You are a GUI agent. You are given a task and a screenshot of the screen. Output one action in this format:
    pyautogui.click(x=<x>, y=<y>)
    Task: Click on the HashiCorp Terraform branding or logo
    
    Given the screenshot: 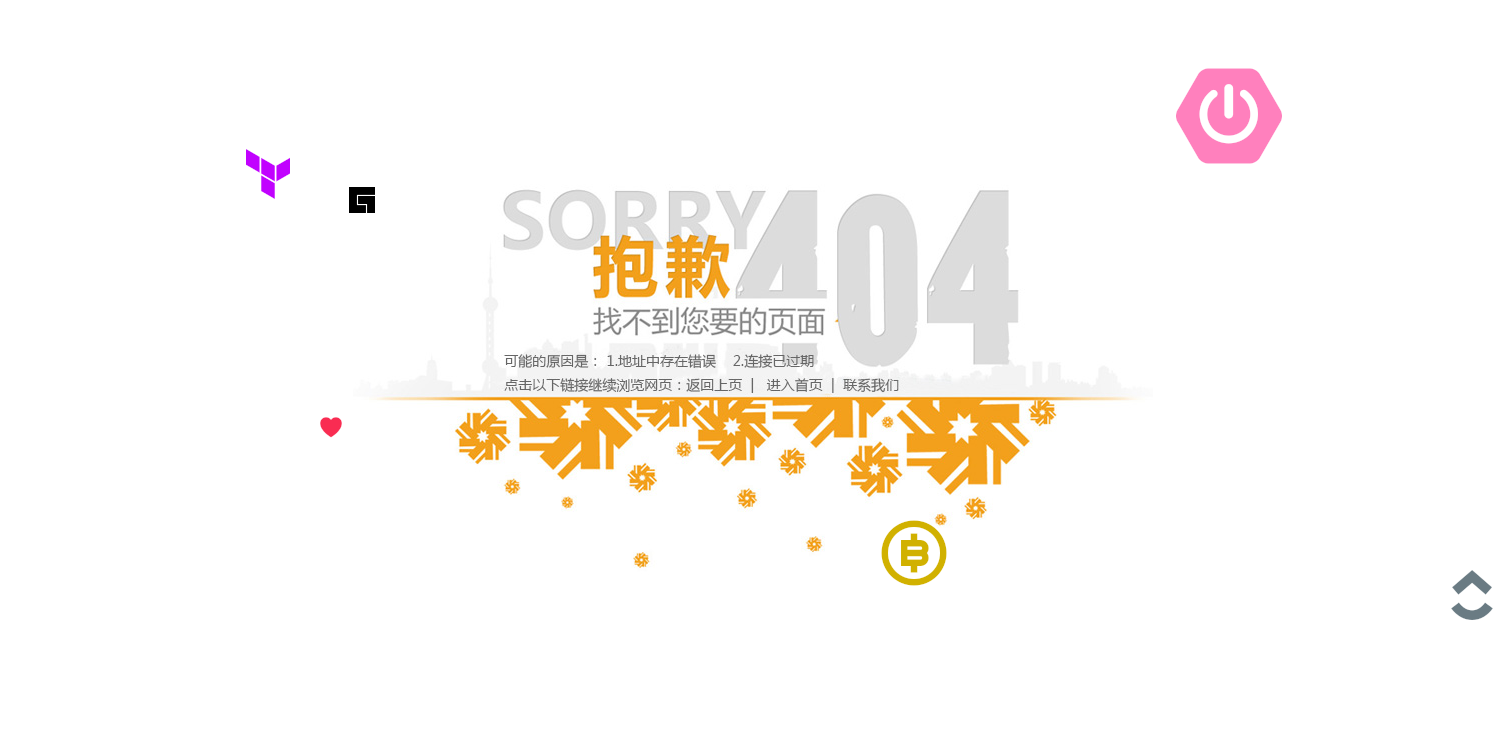 What is the action you would take?
    pyautogui.click(x=268, y=174)
    